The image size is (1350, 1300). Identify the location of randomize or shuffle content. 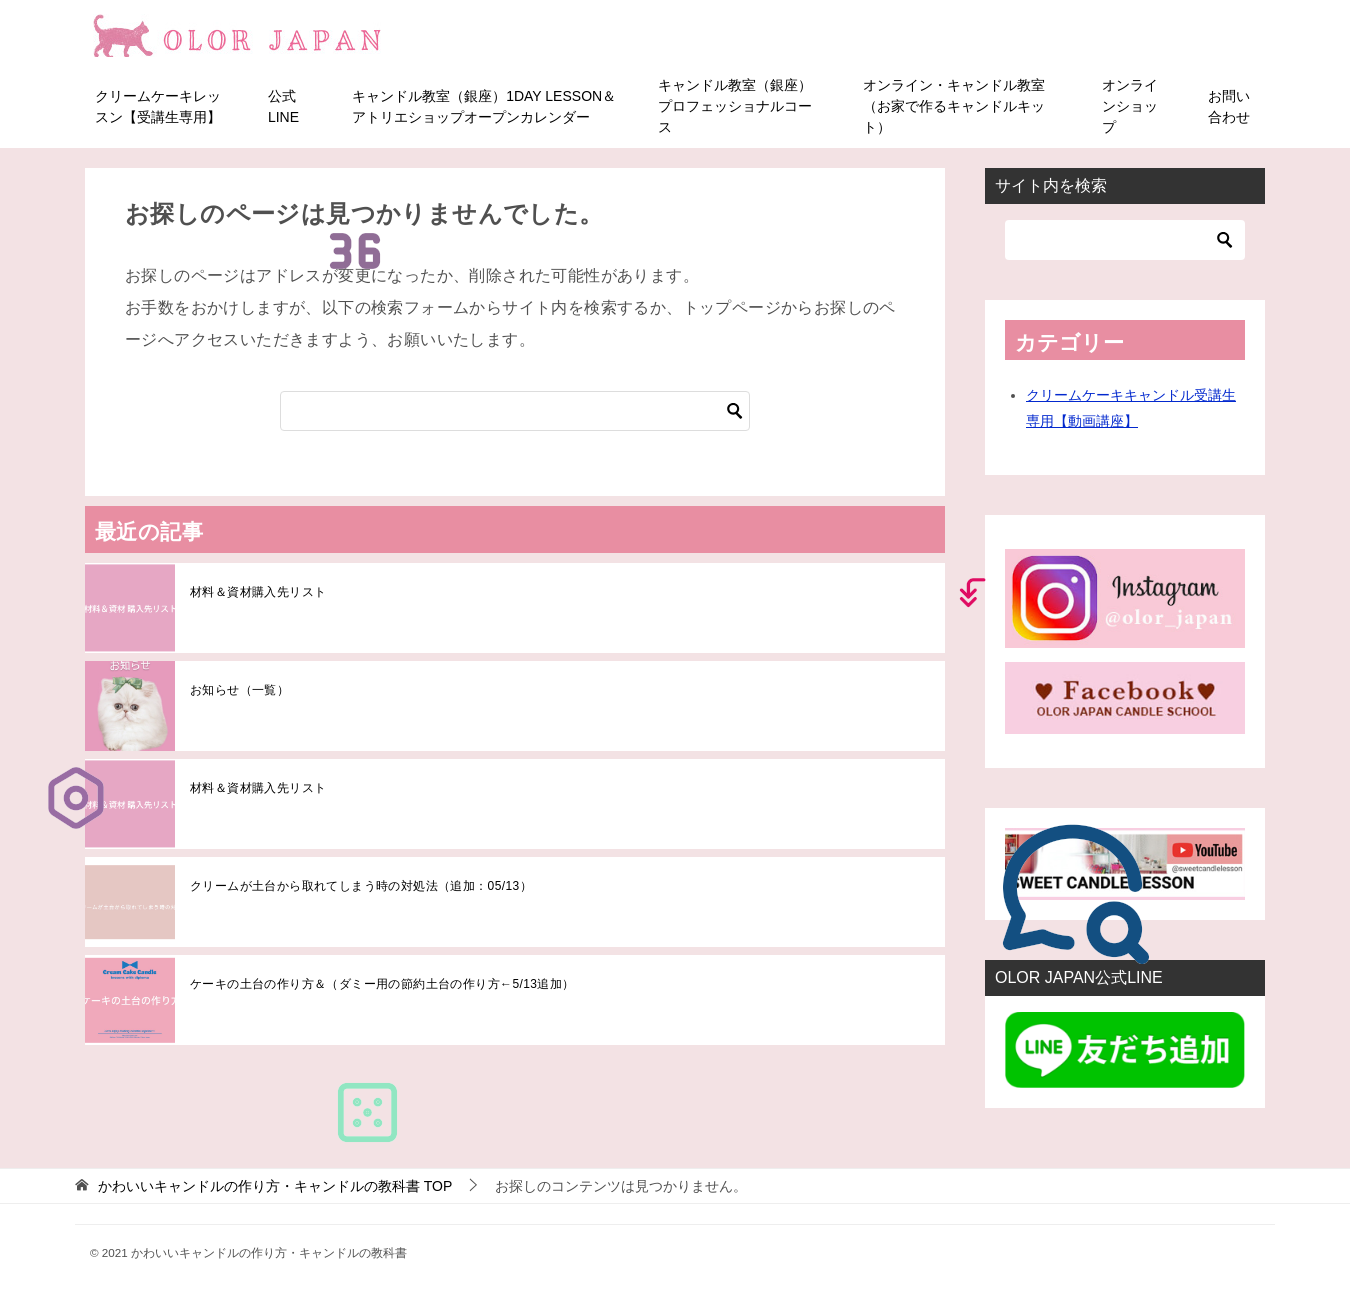
(367, 1112).